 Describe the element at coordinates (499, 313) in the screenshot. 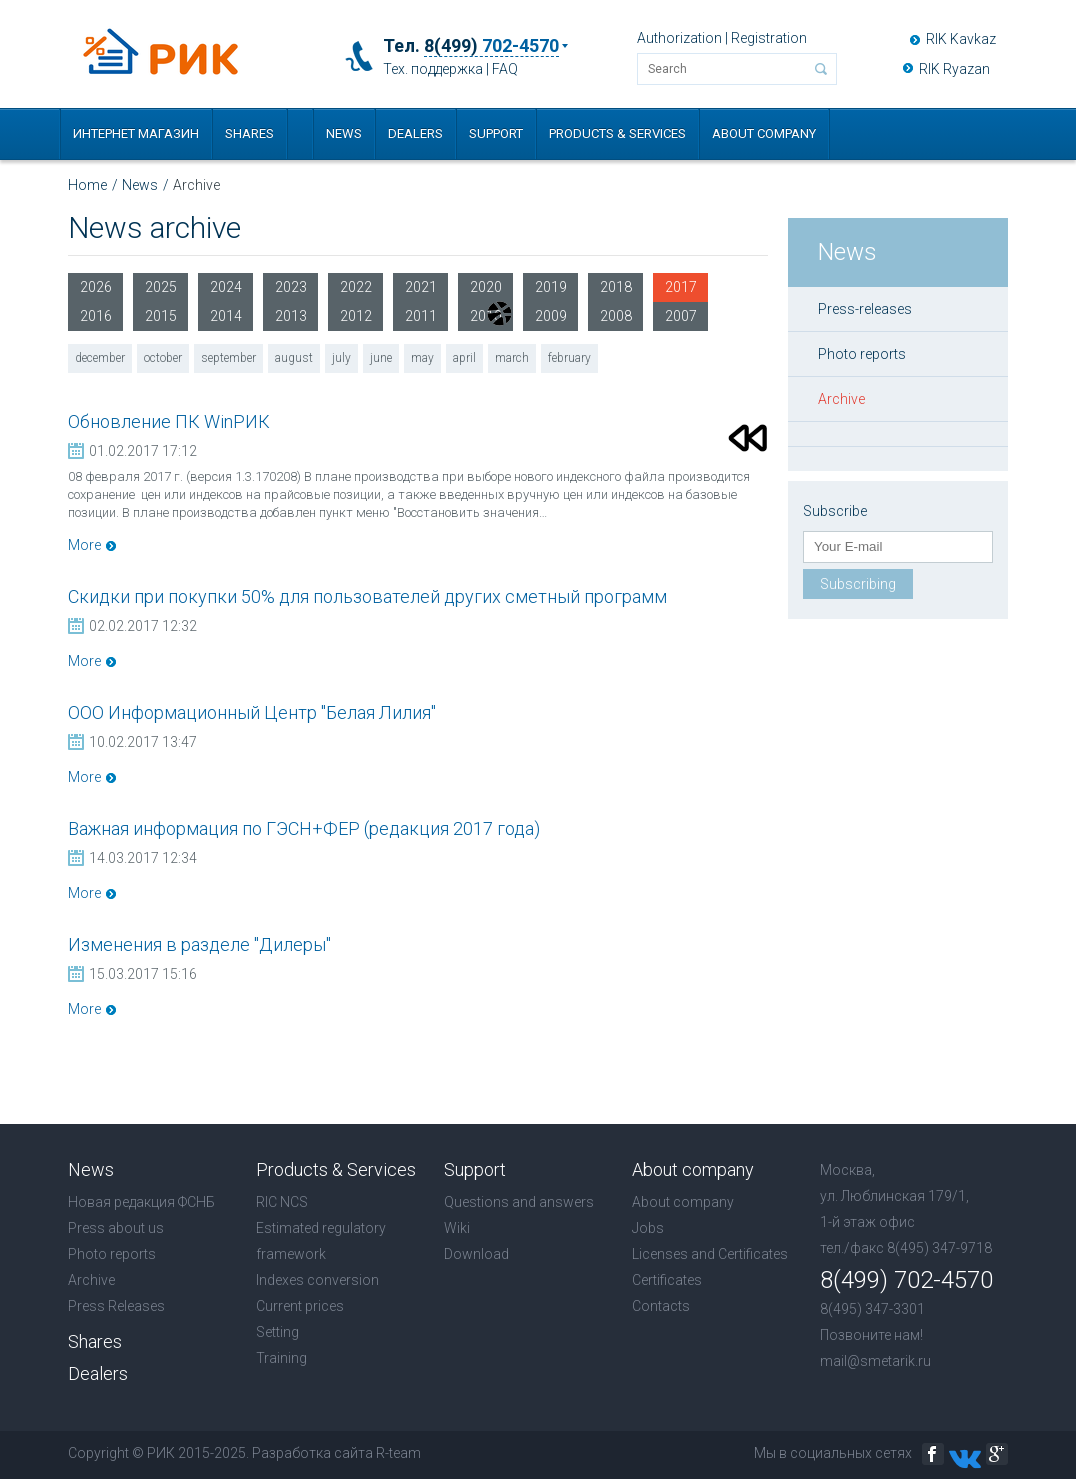

I see `visit dribbble profile or portfolio` at that location.